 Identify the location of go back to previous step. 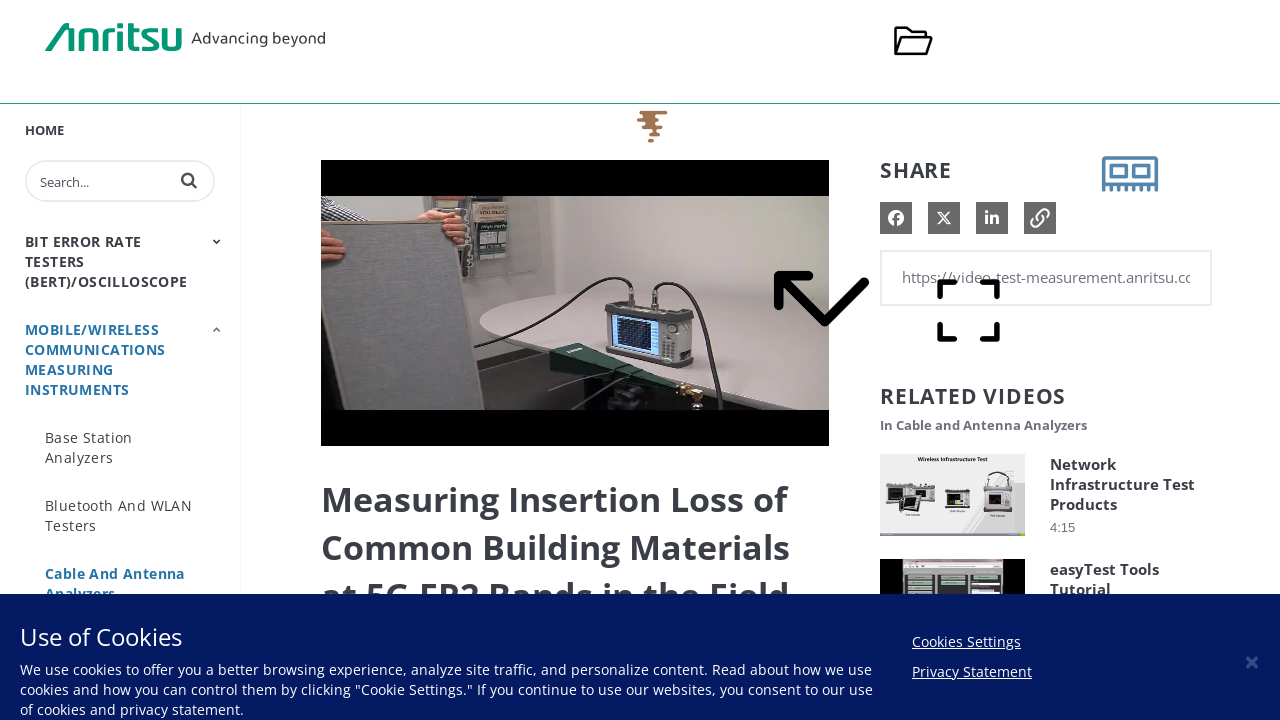
(821, 295).